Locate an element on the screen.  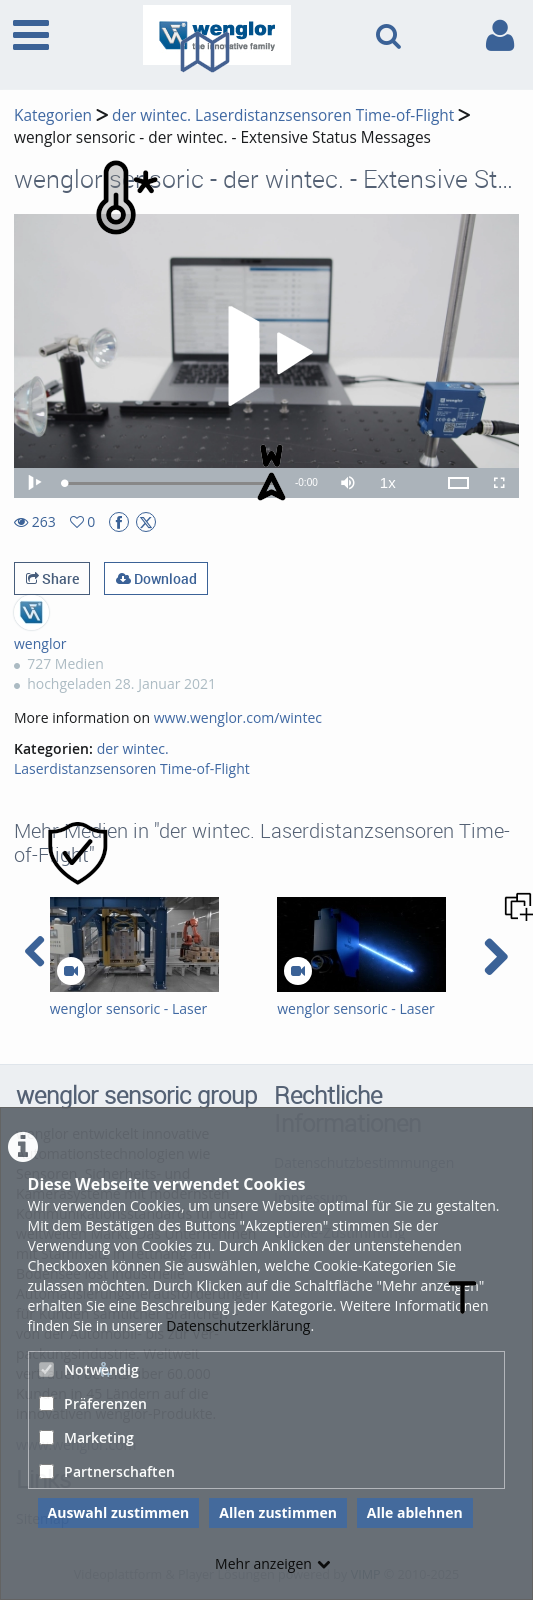
create a new collection is located at coordinates (518, 906).